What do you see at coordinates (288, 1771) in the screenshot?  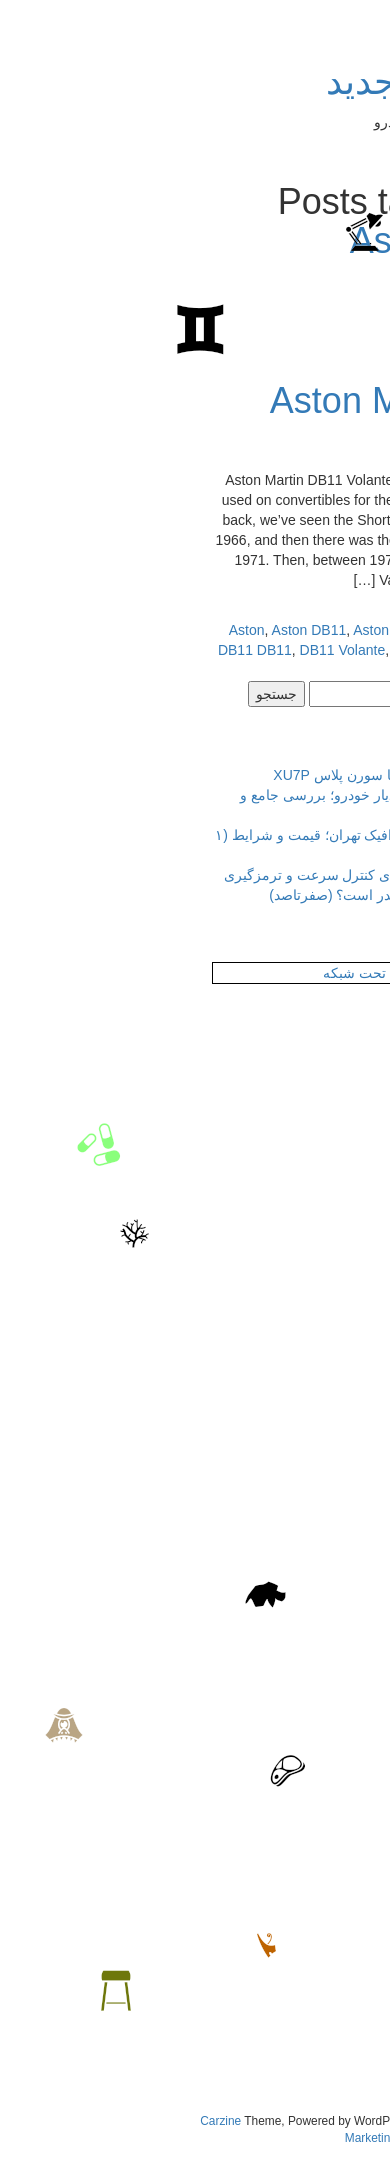 I see `browse meat or protein food options` at bounding box center [288, 1771].